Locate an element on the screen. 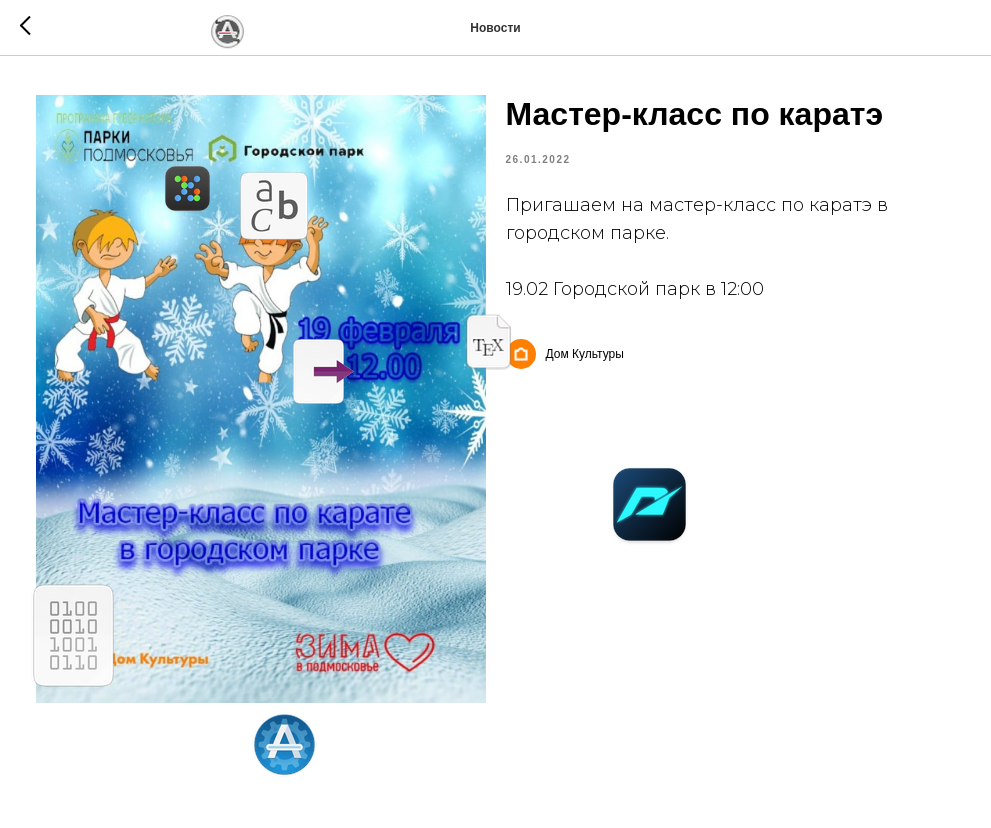  access font and typography settings is located at coordinates (274, 206).